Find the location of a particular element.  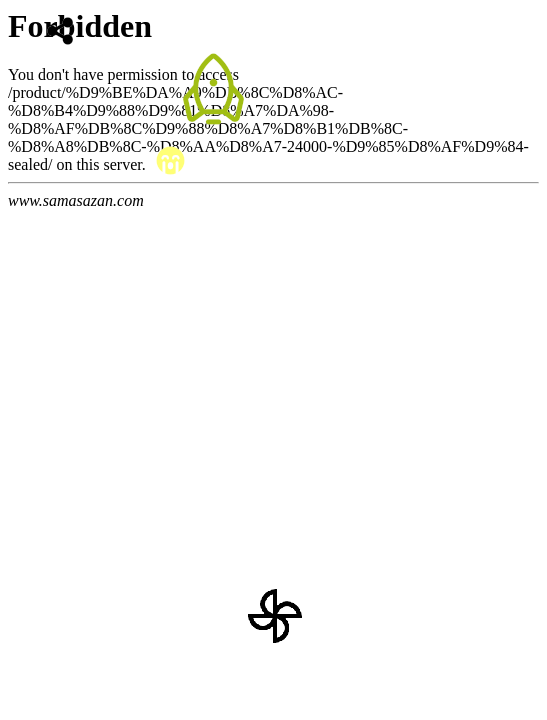

share content with others is located at coordinates (61, 31).